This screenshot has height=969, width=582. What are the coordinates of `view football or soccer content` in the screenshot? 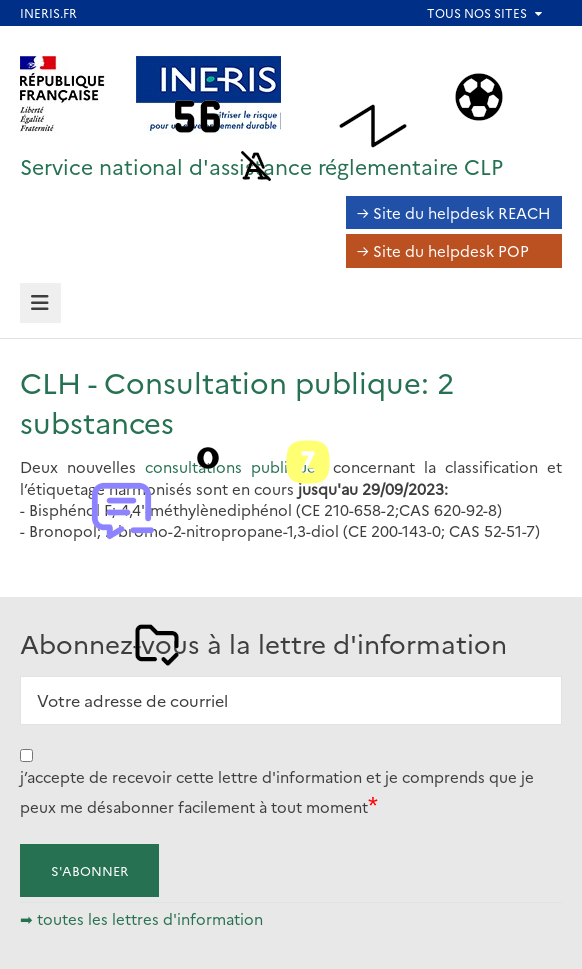 It's located at (479, 97).